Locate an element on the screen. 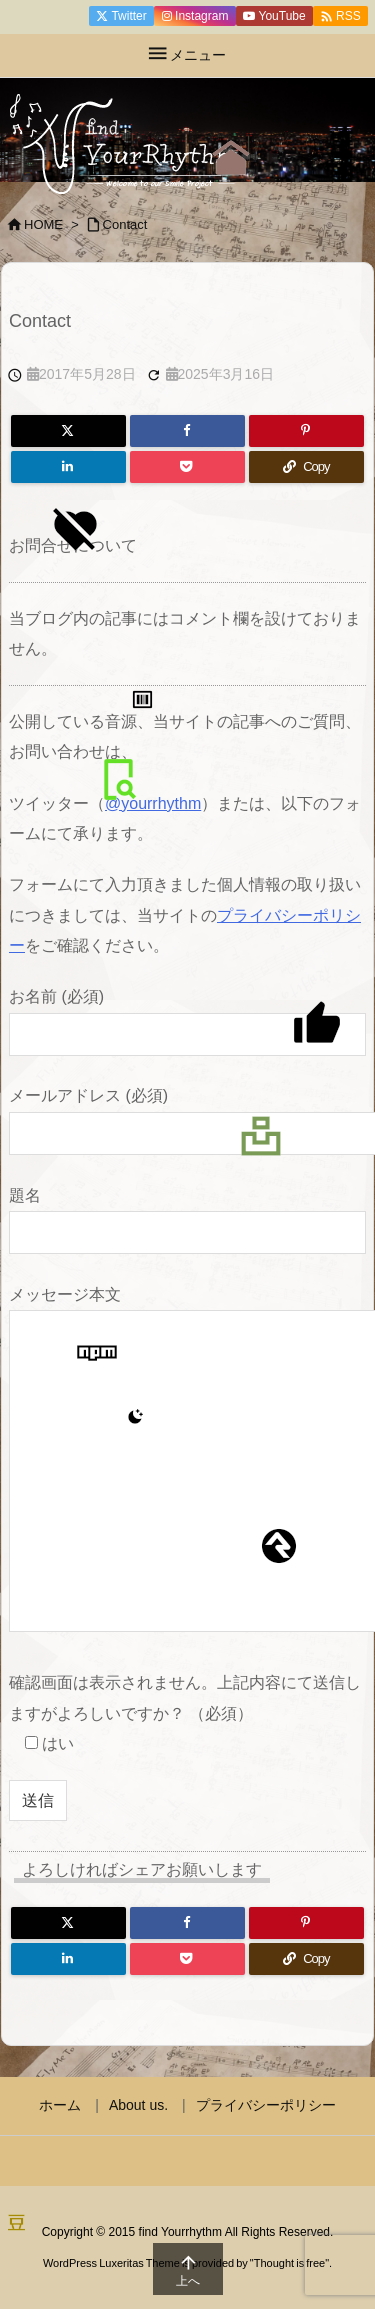 This screenshot has width=375, height=2309. open Rock RMS church management app is located at coordinates (279, 1546).